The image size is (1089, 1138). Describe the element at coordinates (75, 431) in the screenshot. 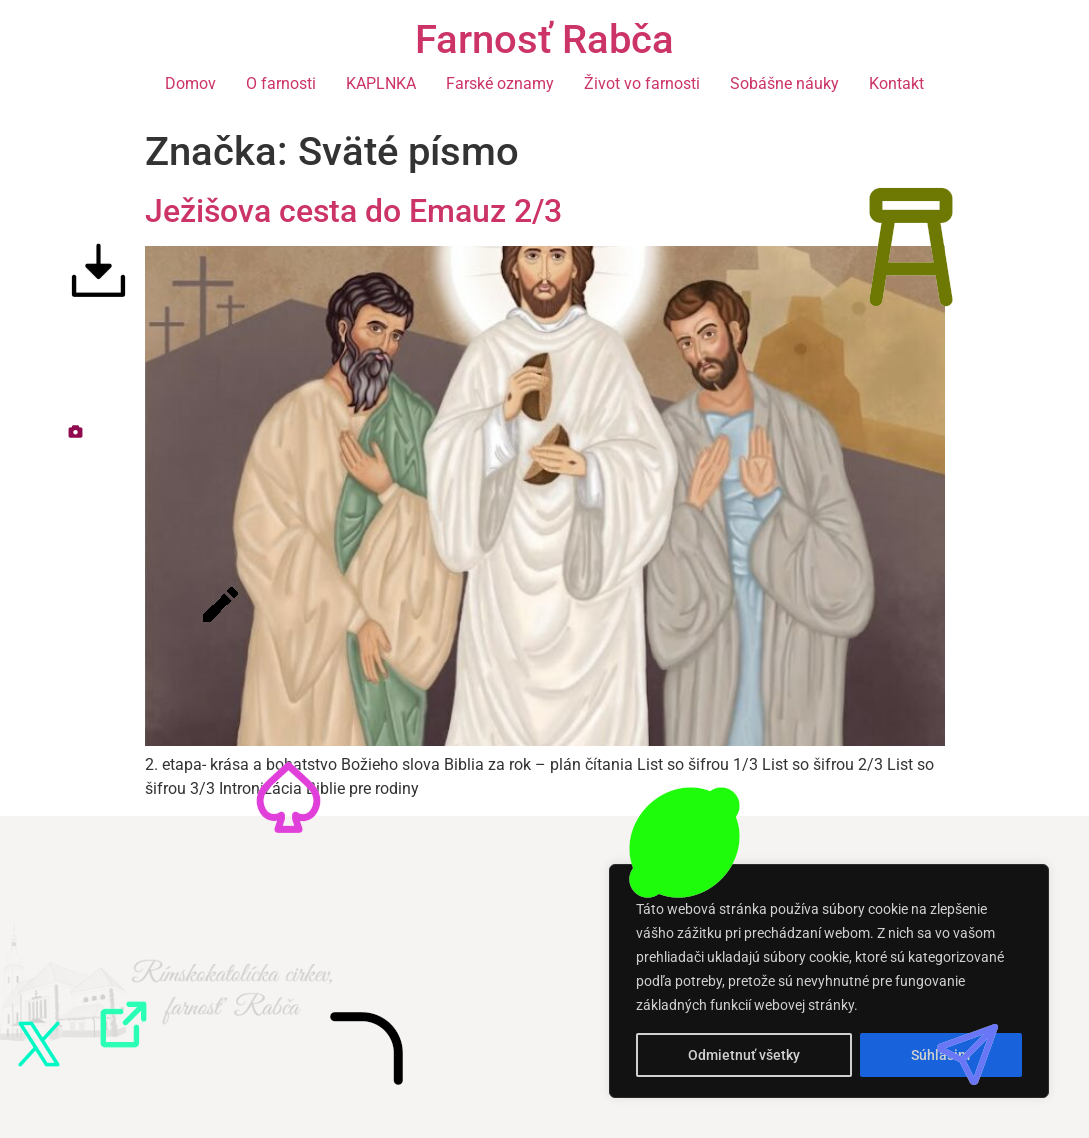

I see `take a photo` at that location.